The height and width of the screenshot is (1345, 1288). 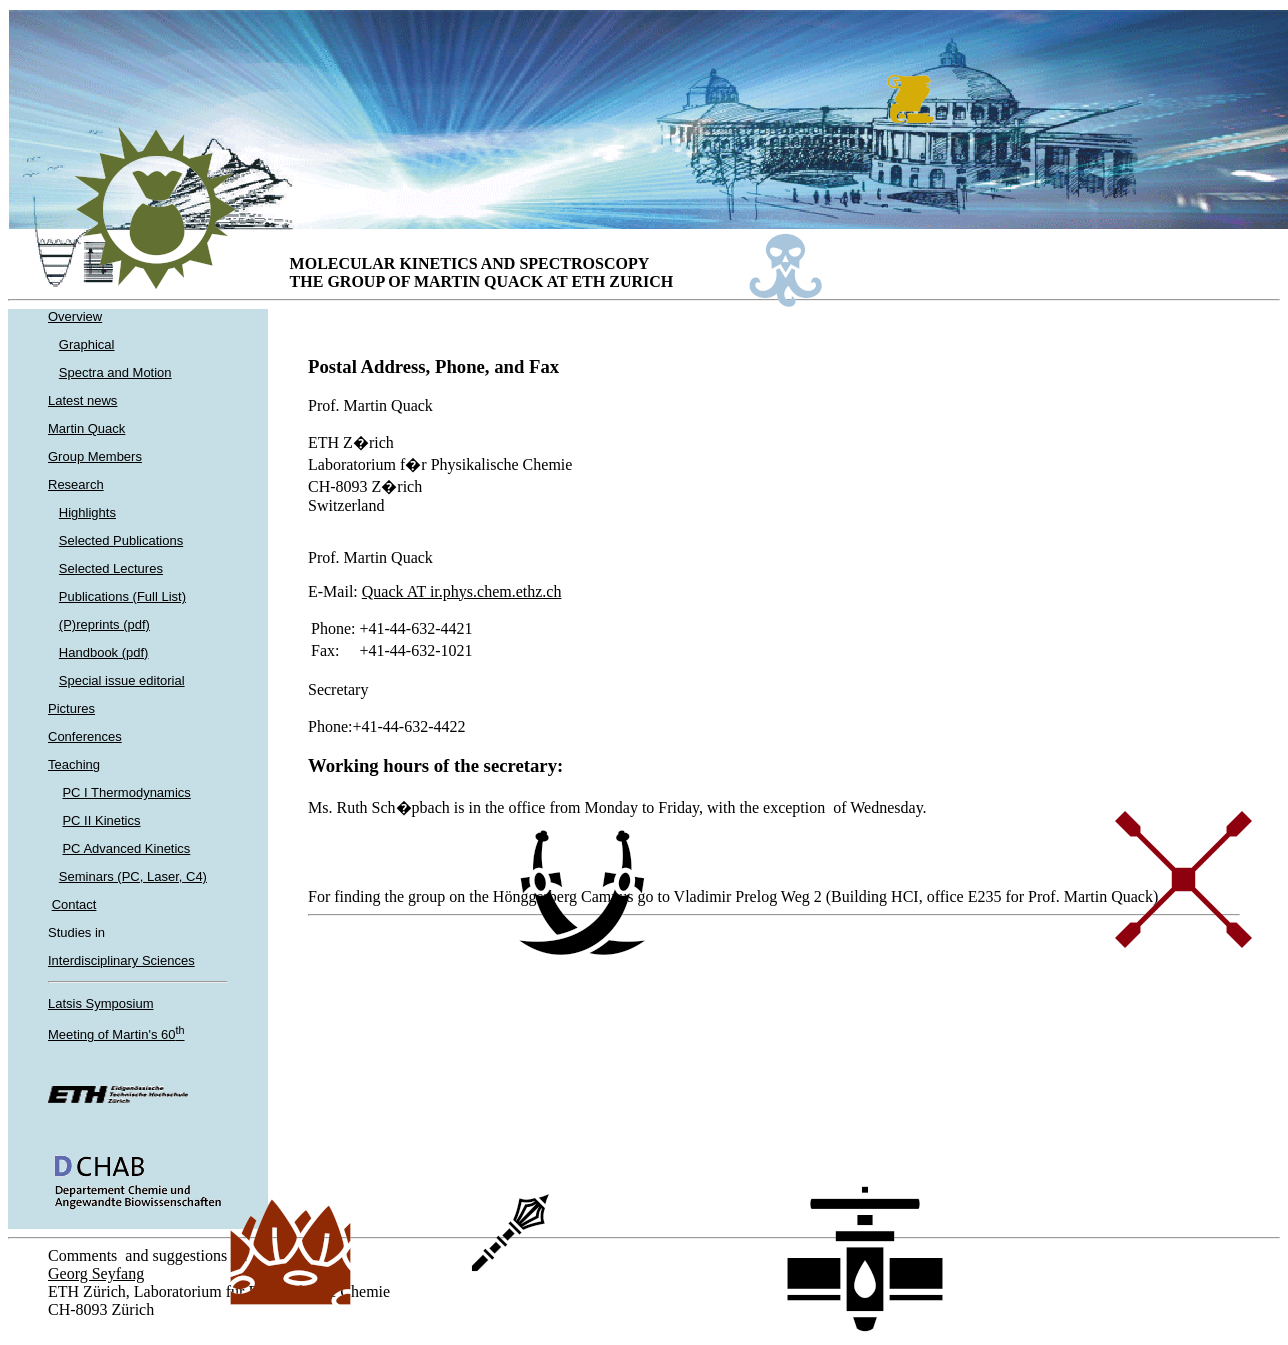 What do you see at coordinates (910, 99) in the screenshot?
I see `view quest details or storyline` at bounding box center [910, 99].